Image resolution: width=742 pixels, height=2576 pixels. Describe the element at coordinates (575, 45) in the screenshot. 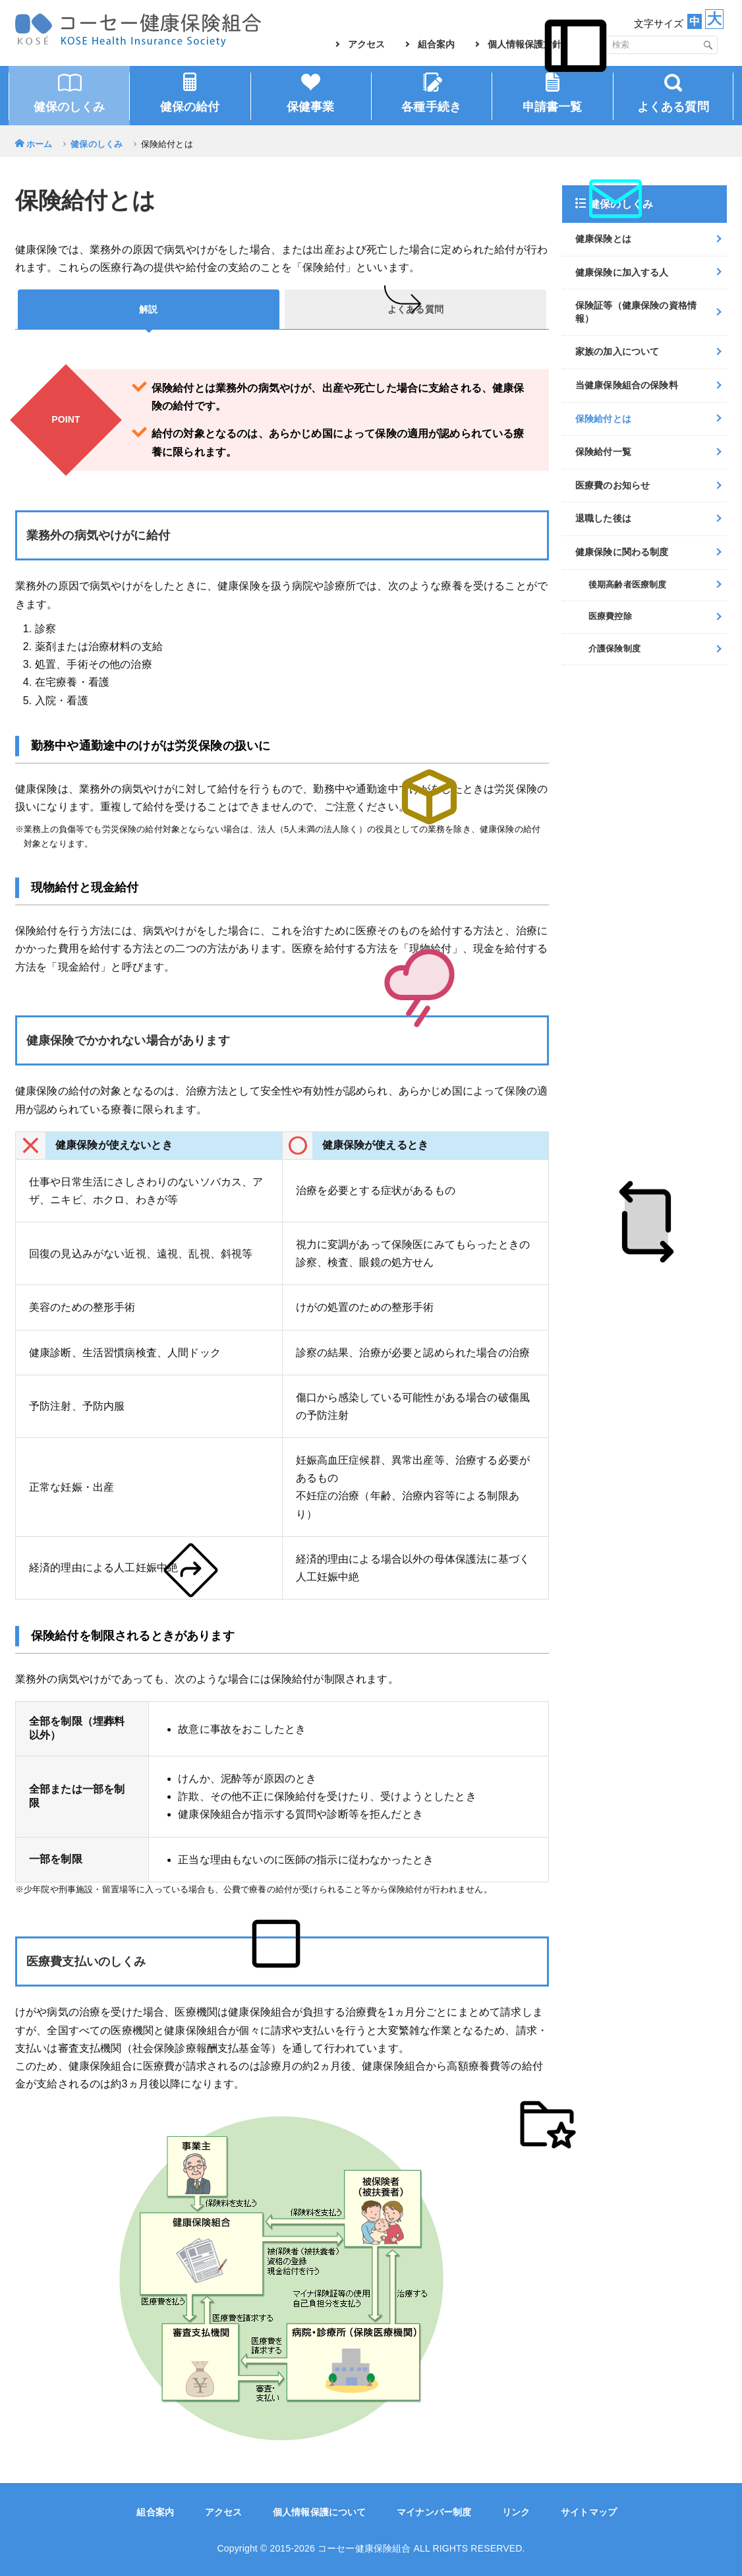

I see `toggle sidebar panel visibility` at that location.